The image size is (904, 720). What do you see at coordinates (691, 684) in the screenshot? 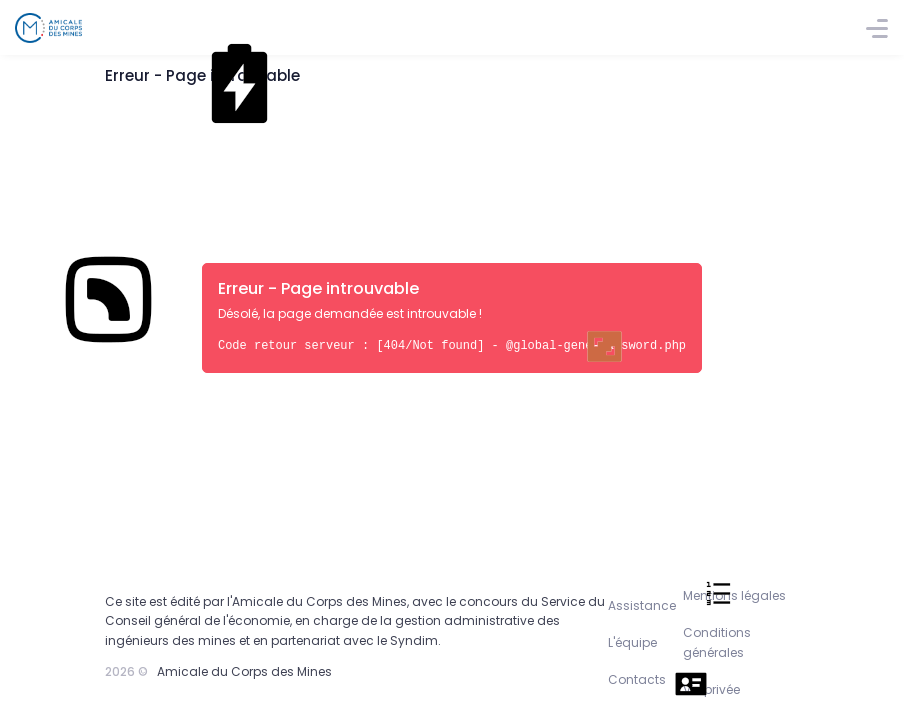
I see `view your profile or identification details` at bounding box center [691, 684].